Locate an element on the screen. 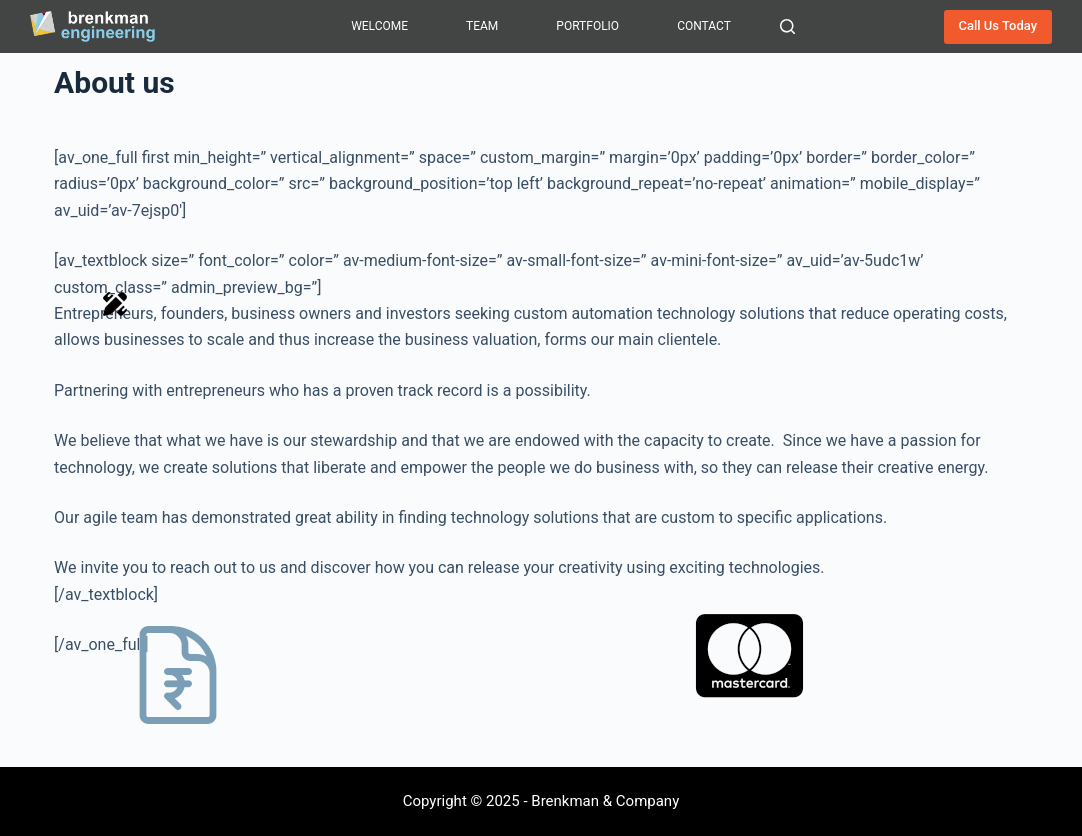 This screenshot has height=836, width=1082. view rupee payment document is located at coordinates (178, 675).